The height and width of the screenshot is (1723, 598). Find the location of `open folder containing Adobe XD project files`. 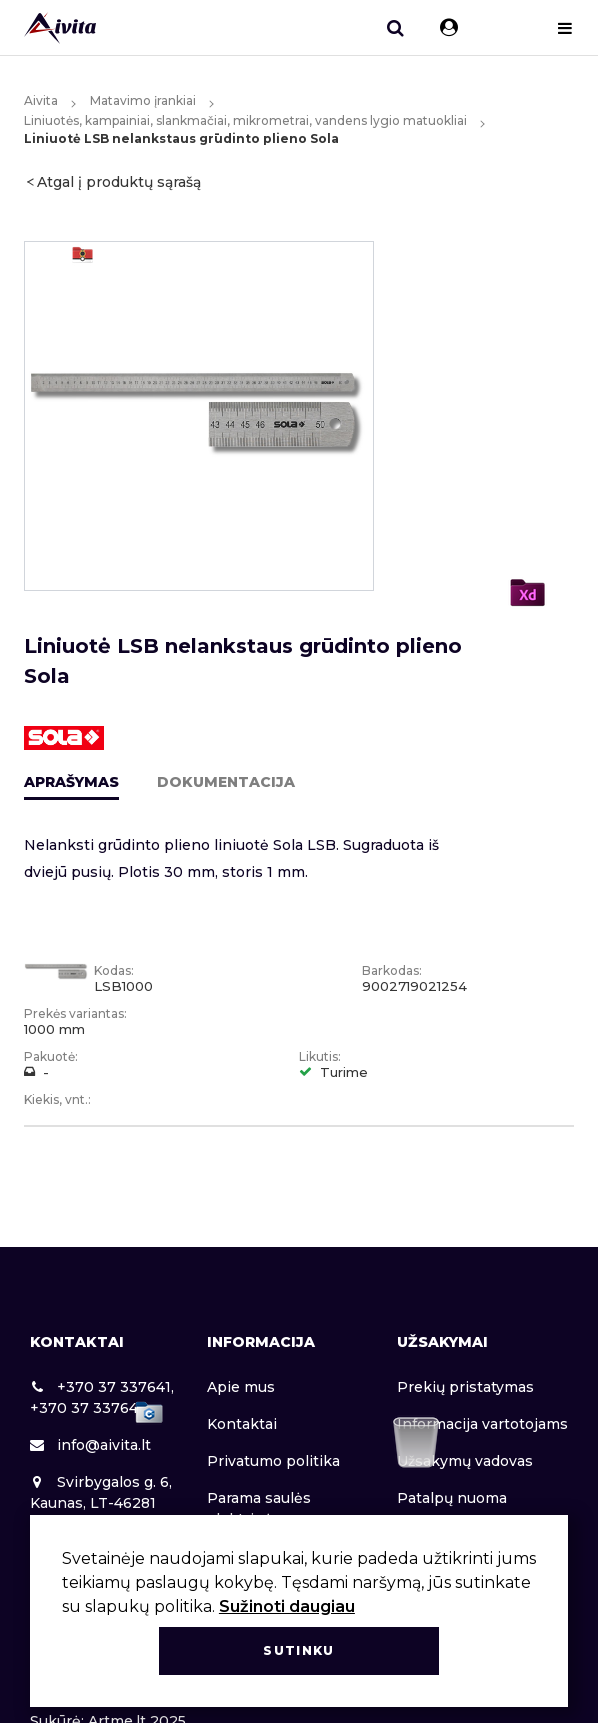

open folder containing Adobe XD project files is located at coordinates (527, 593).